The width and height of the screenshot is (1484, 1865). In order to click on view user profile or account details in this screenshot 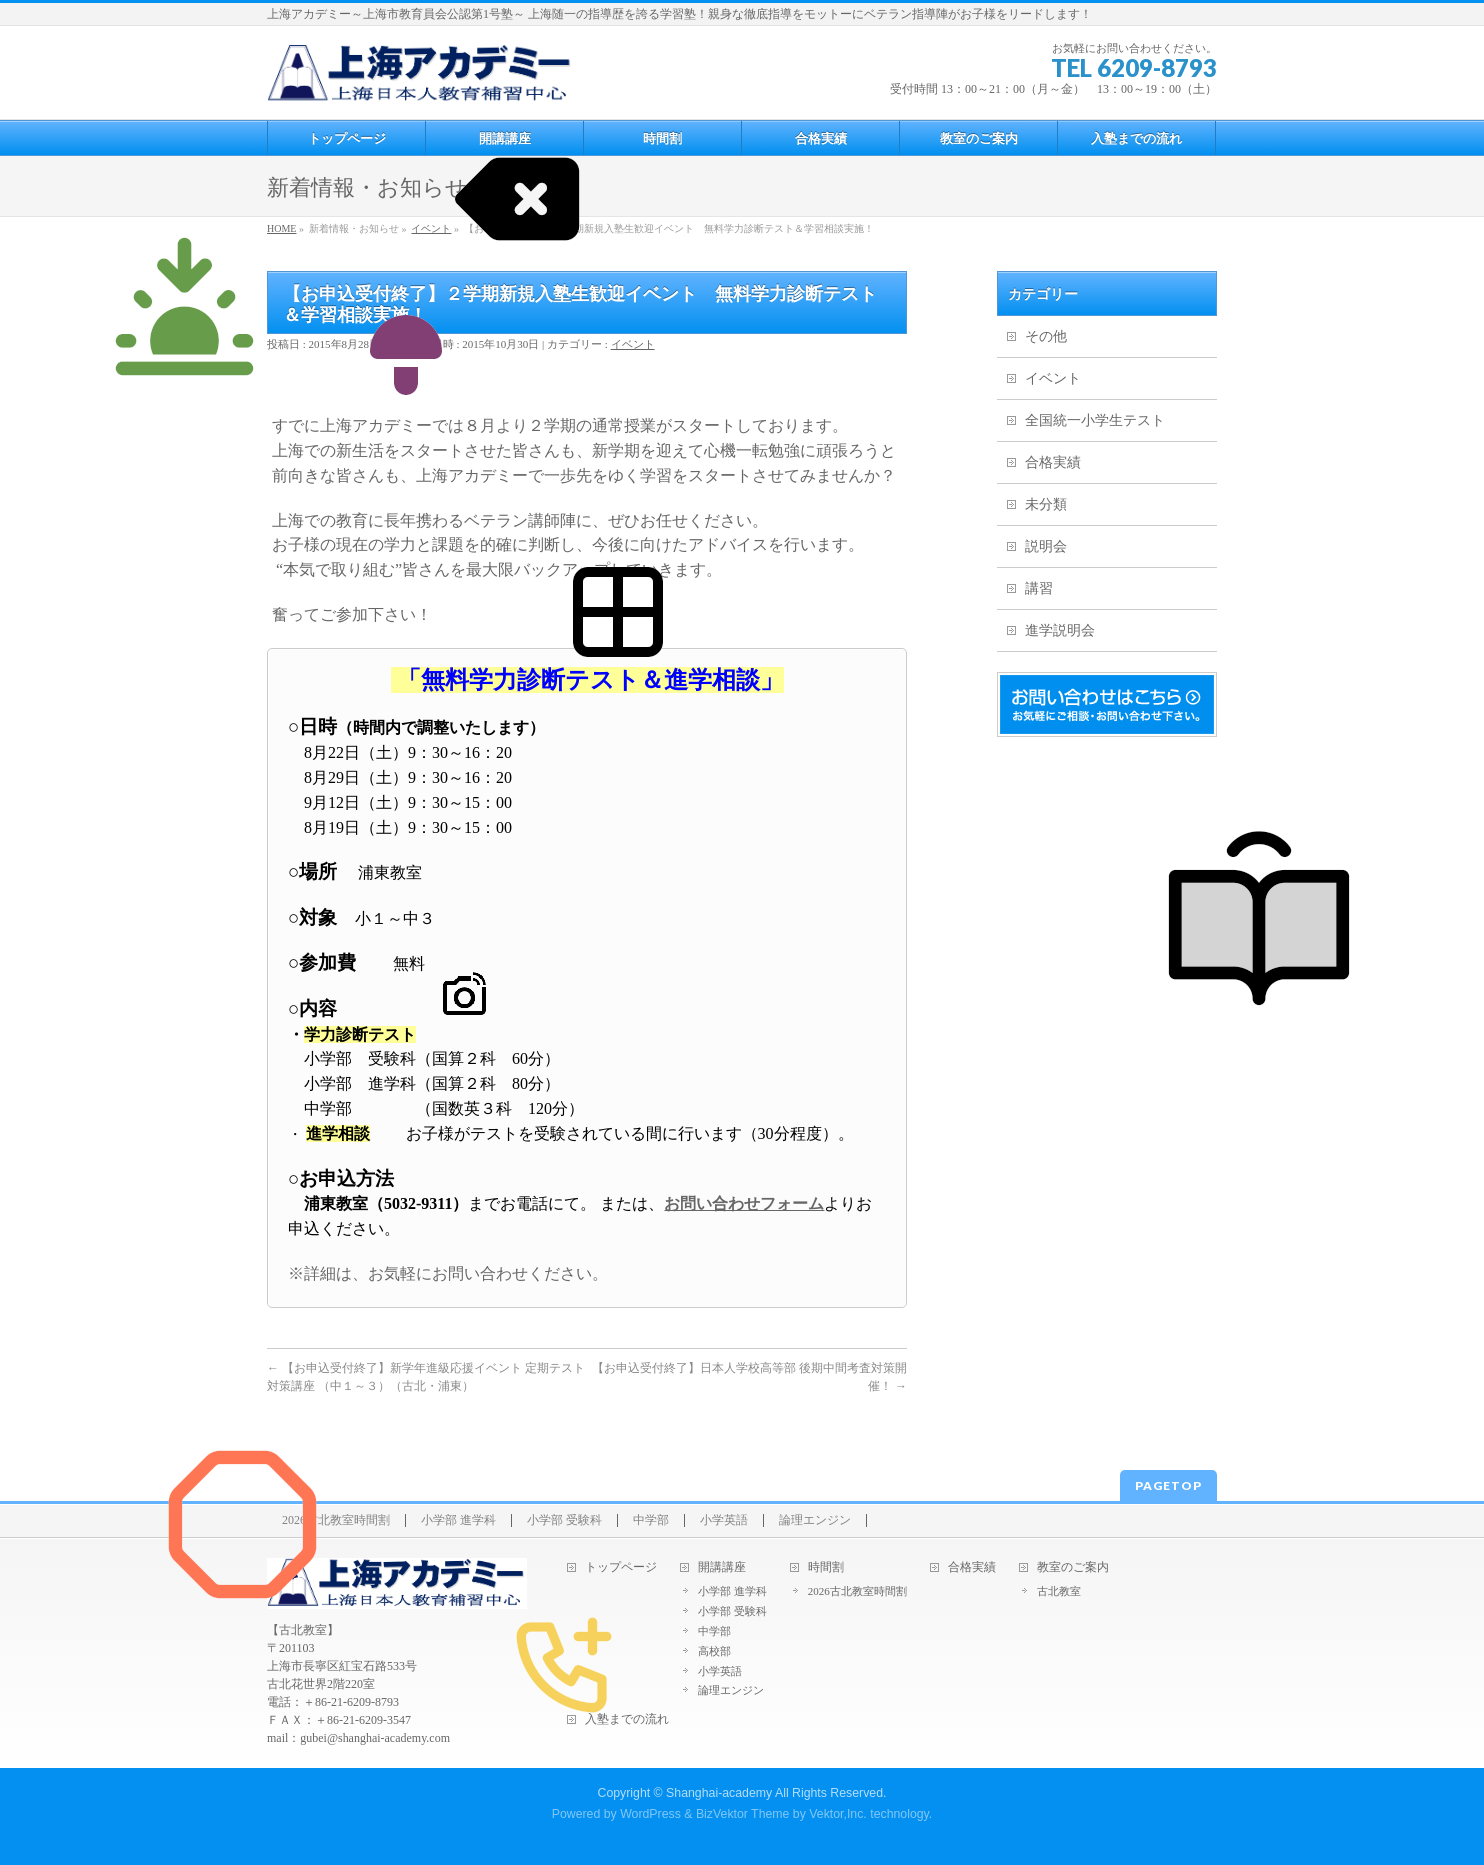, I will do `click(1259, 915)`.